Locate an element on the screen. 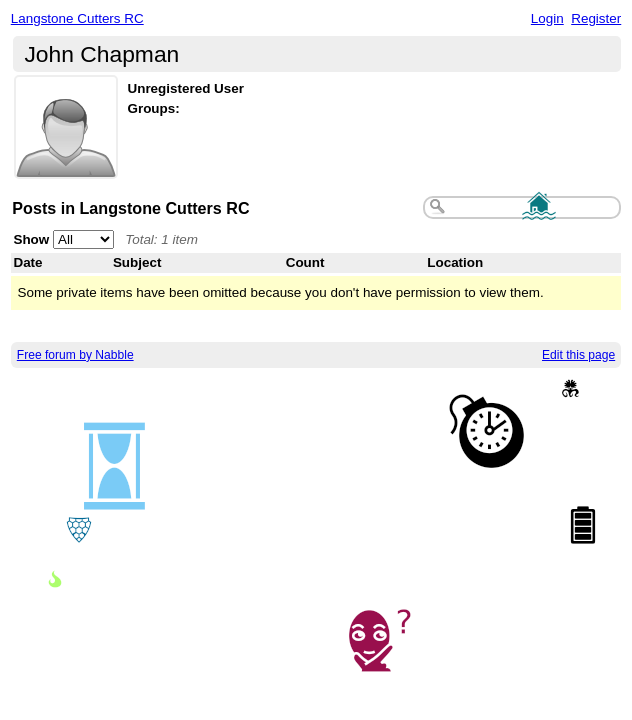 This screenshot has height=720, width=632. indicates flood warning or alert is located at coordinates (539, 205).